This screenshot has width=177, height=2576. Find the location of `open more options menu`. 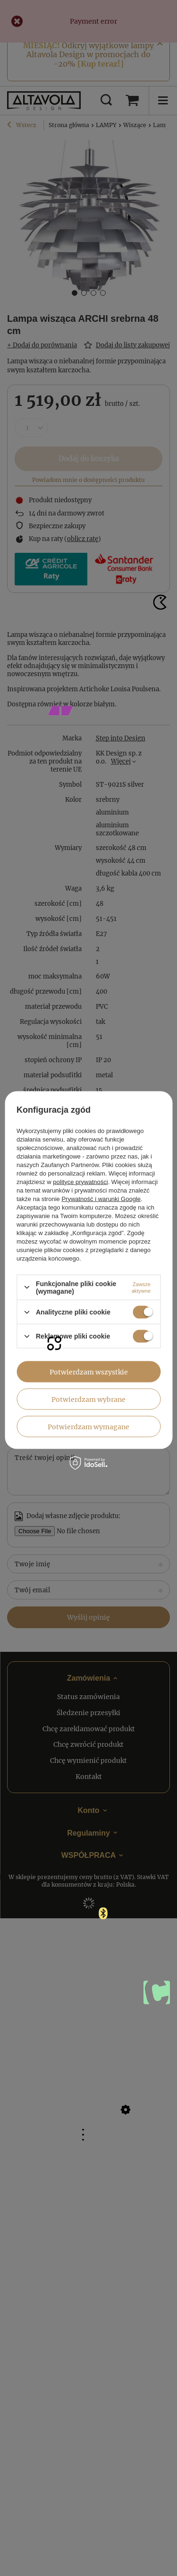

open more options menu is located at coordinates (83, 2135).